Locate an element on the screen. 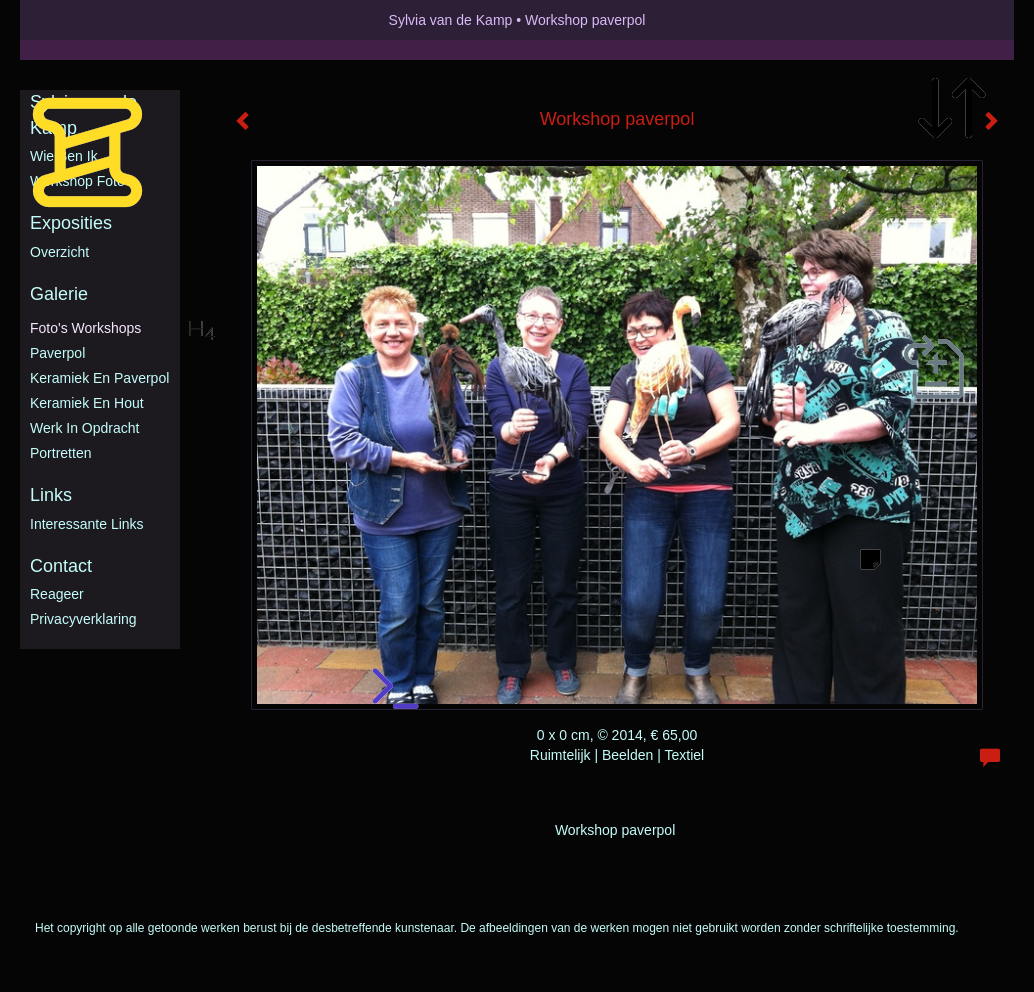 The height and width of the screenshot is (992, 1034). sort items in ascending or descending order is located at coordinates (952, 108).